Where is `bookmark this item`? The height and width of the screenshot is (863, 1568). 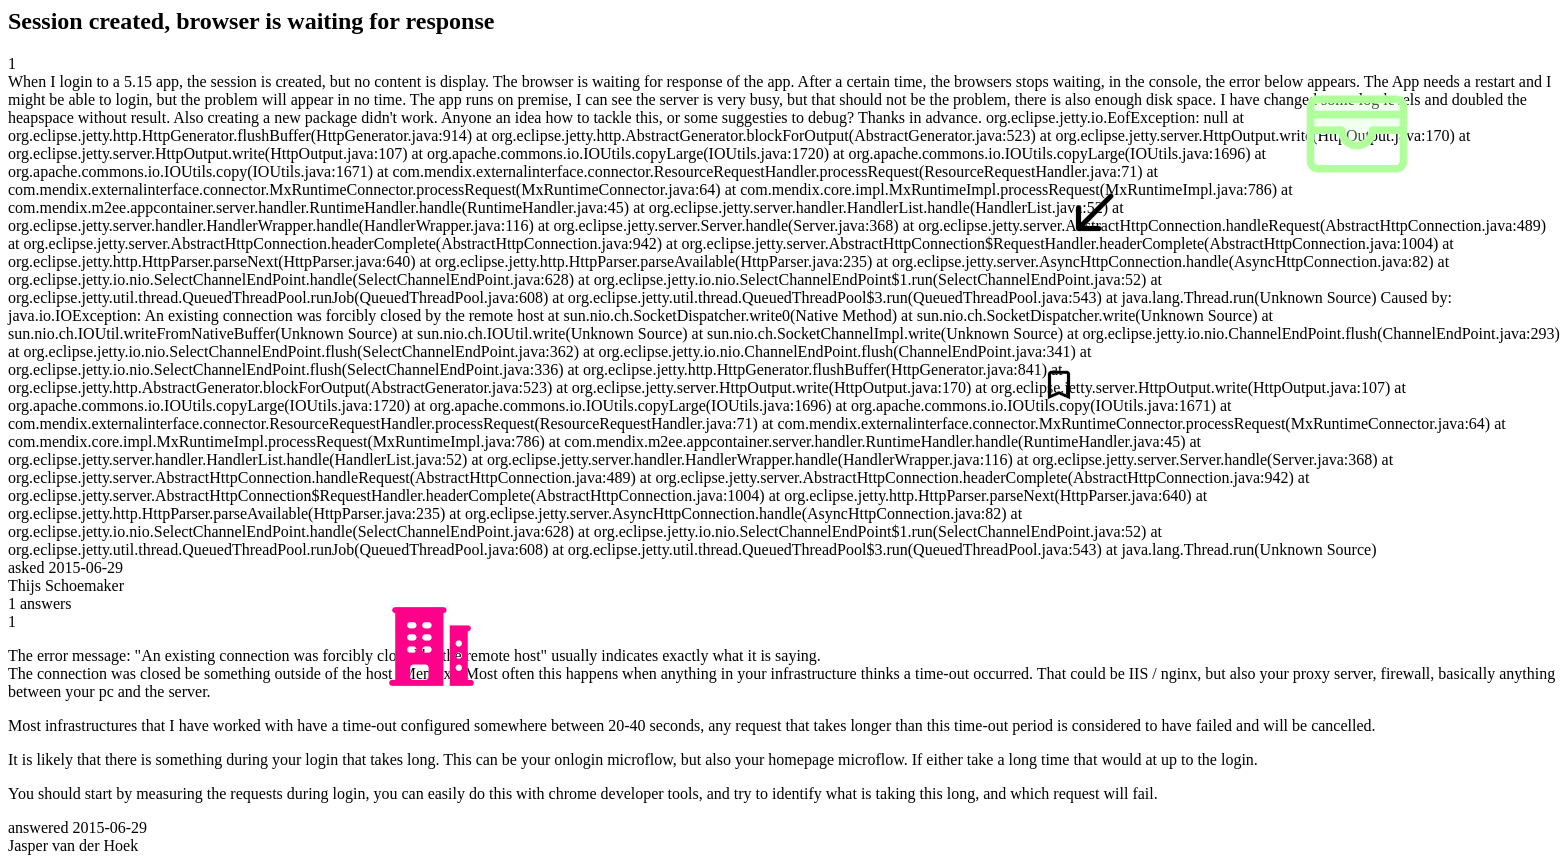 bookmark this item is located at coordinates (1059, 385).